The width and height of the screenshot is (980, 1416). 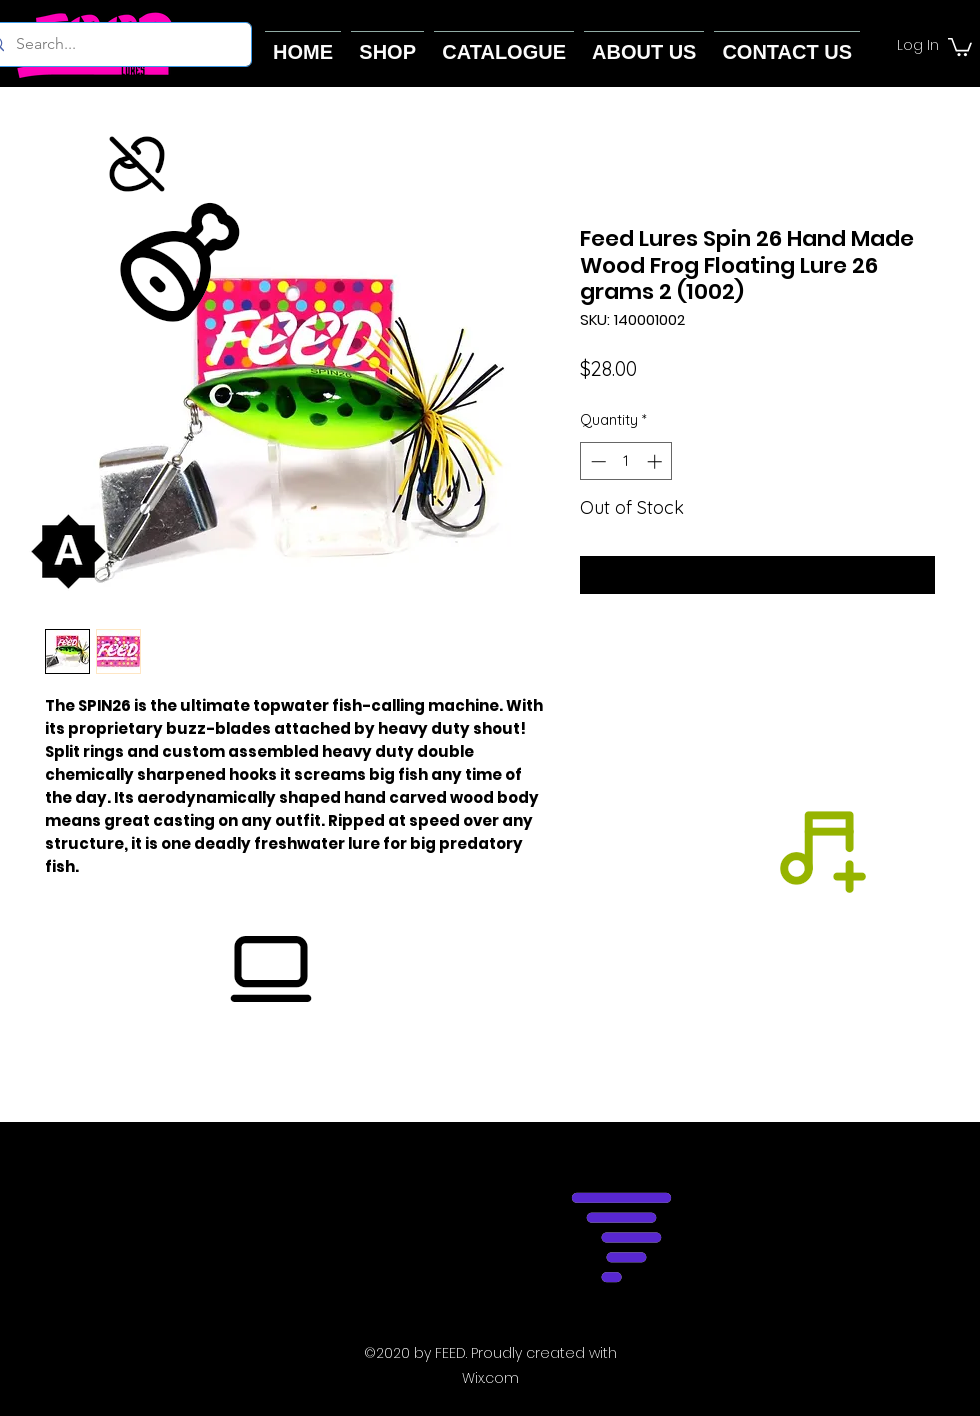 I want to click on indicates item contains no beans or is bean-free, so click(x=137, y=164).